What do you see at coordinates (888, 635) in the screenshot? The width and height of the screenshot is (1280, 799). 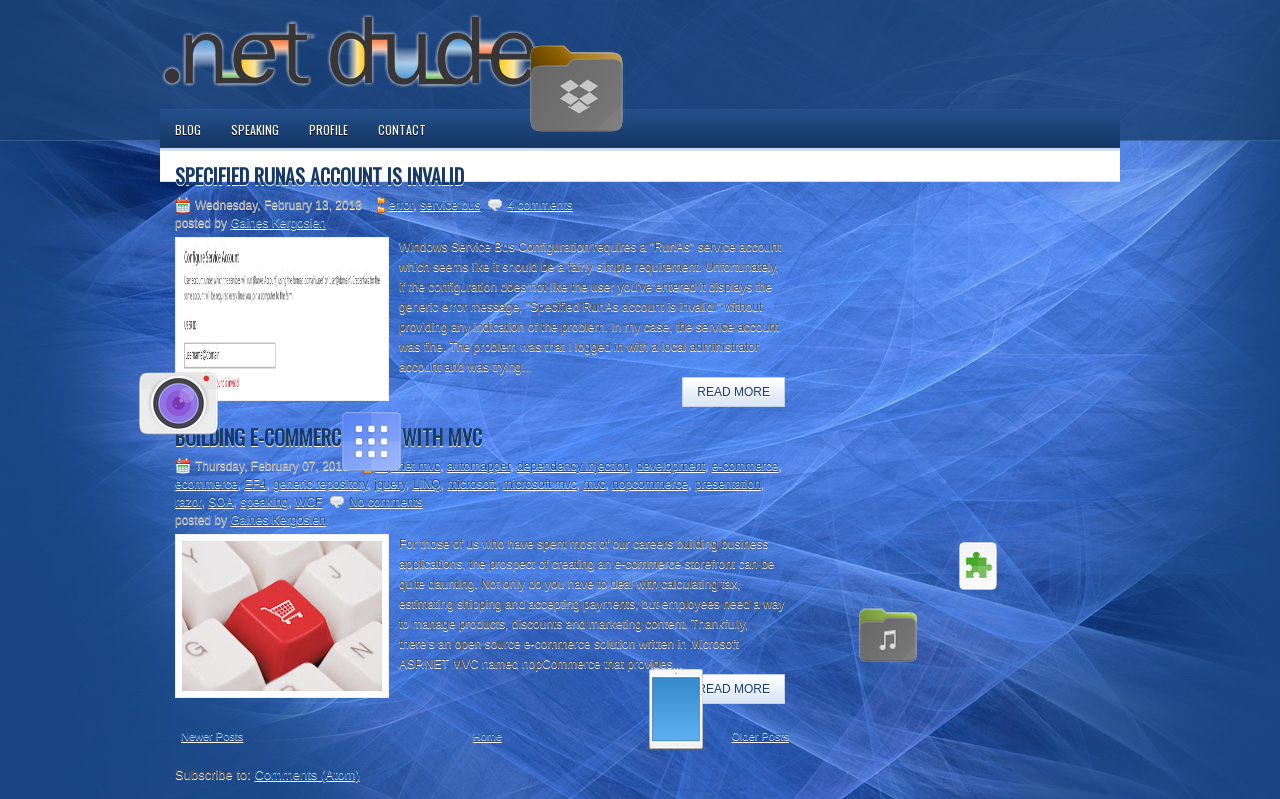 I see `open your music folder` at bounding box center [888, 635].